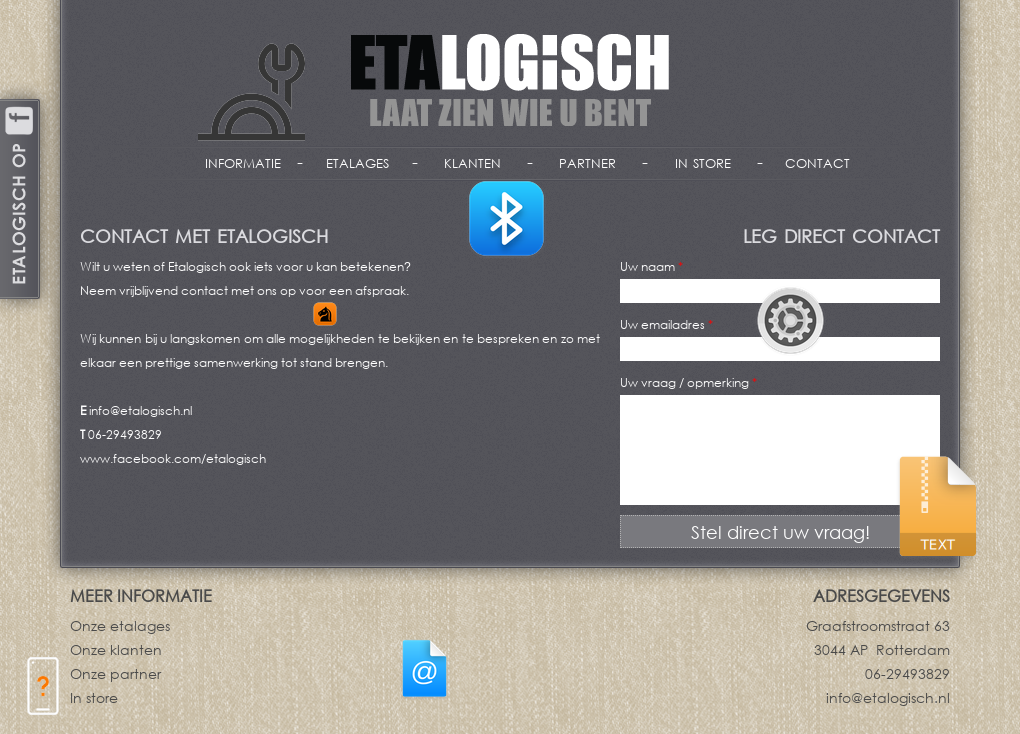 The image size is (1020, 734). I want to click on compressed archive file type indicator, so click(938, 508).